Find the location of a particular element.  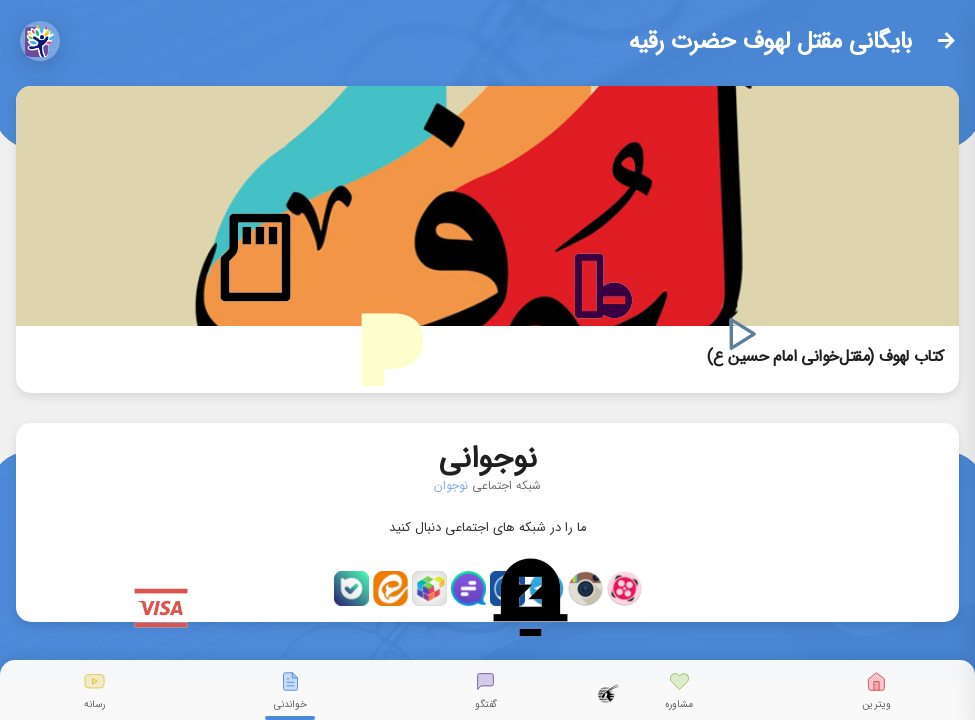

visa card accepted as payment method is located at coordinates (161, 608).